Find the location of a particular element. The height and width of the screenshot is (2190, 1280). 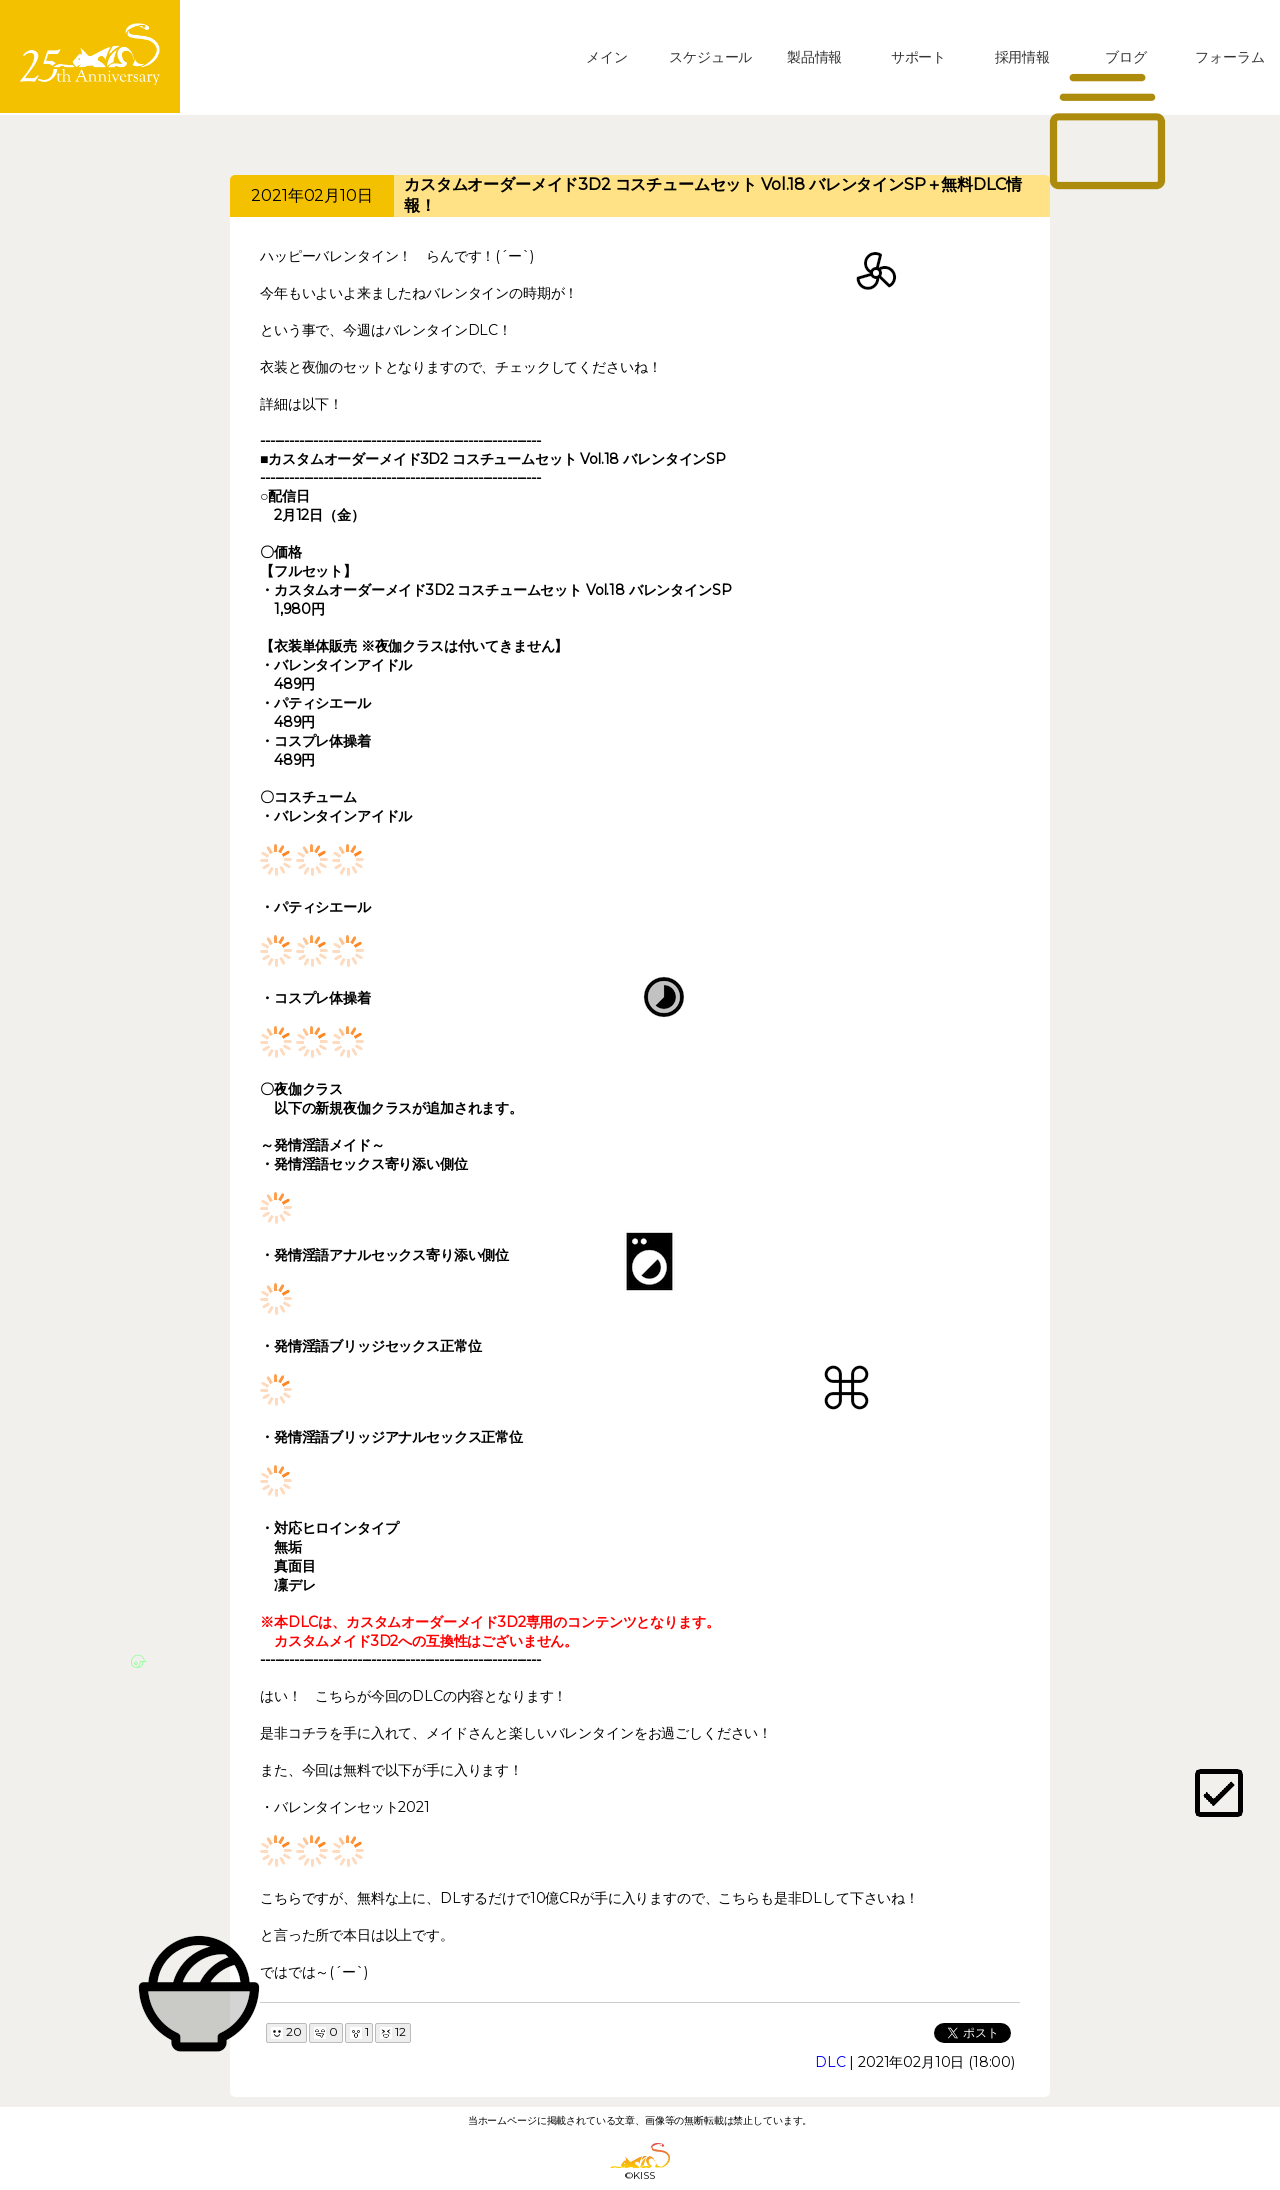

access timelapse camera mode is located at coordinates (664, 997).